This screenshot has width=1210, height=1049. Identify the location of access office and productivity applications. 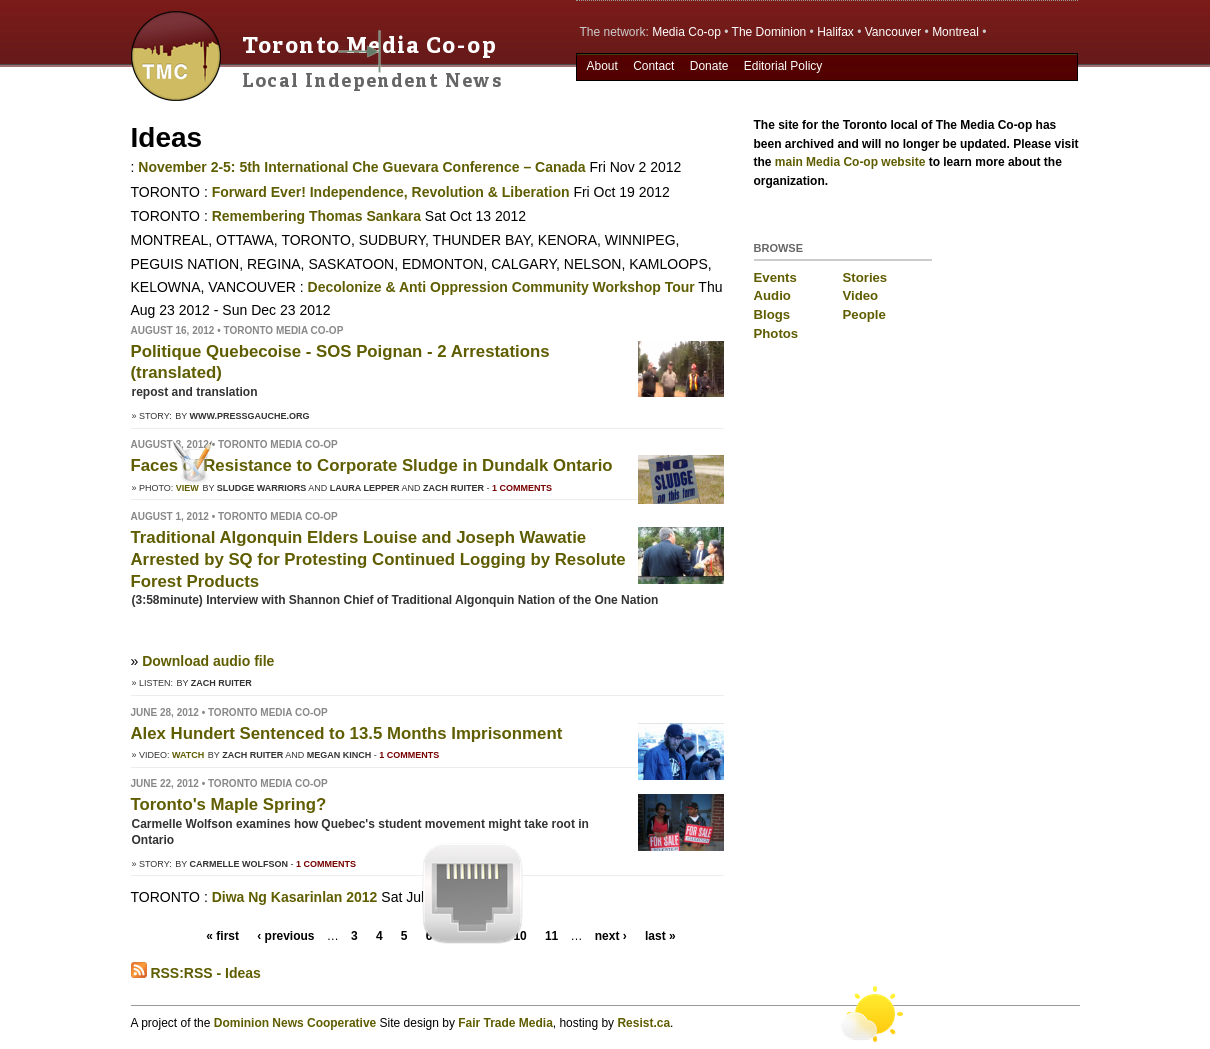
(193, 460).